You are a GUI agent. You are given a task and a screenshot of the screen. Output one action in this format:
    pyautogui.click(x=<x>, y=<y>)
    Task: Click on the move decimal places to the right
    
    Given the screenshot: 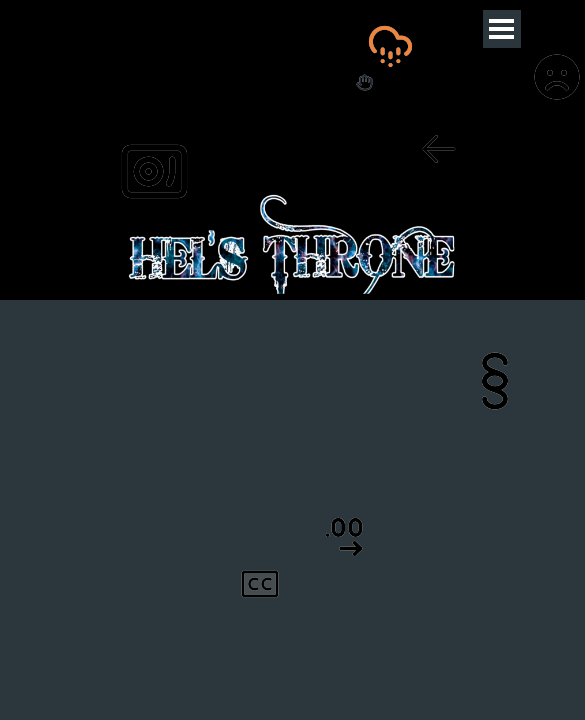 What is the action you would take?
    pyautogui.click(x=345, y=537)
    